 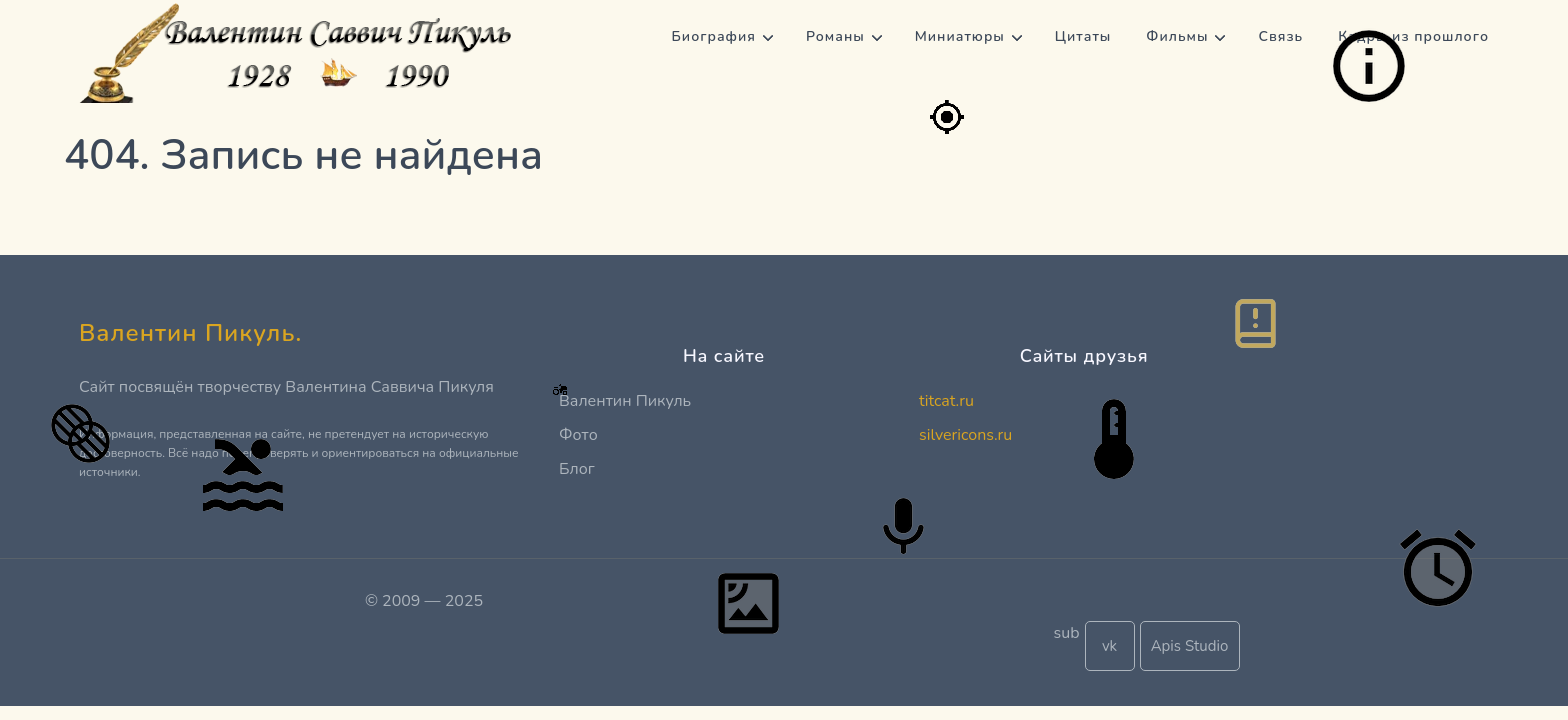 What do you see at coordinates (1255, 323) in the screenshot?
I see `indicates an alert or notification related to a book or reading item` at bounding box center [1255, 323].